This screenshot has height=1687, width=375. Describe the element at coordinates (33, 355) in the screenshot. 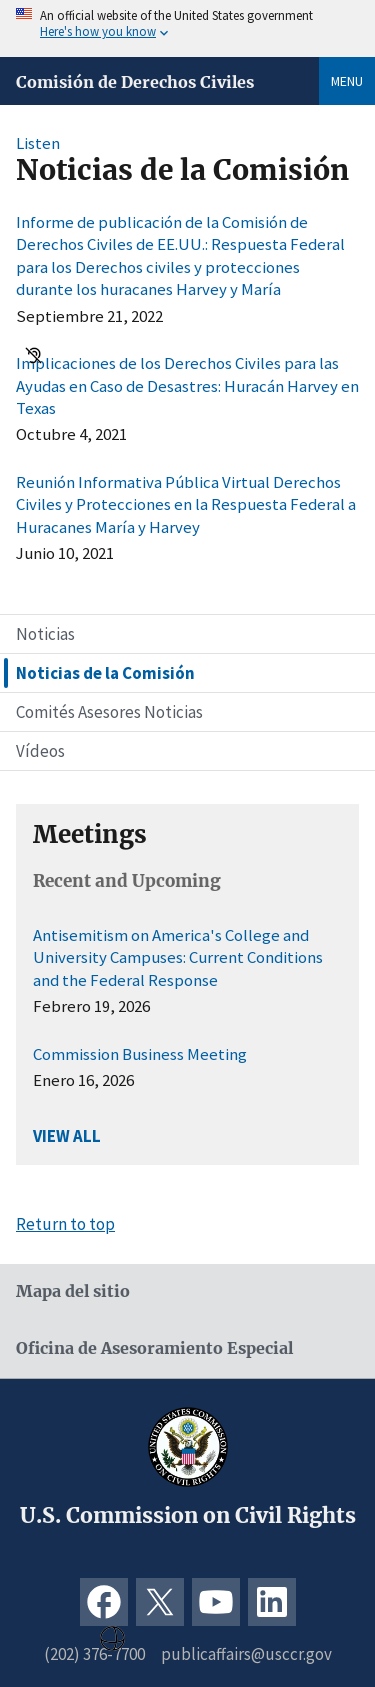

I see `mute audio or disable listening` at that location.